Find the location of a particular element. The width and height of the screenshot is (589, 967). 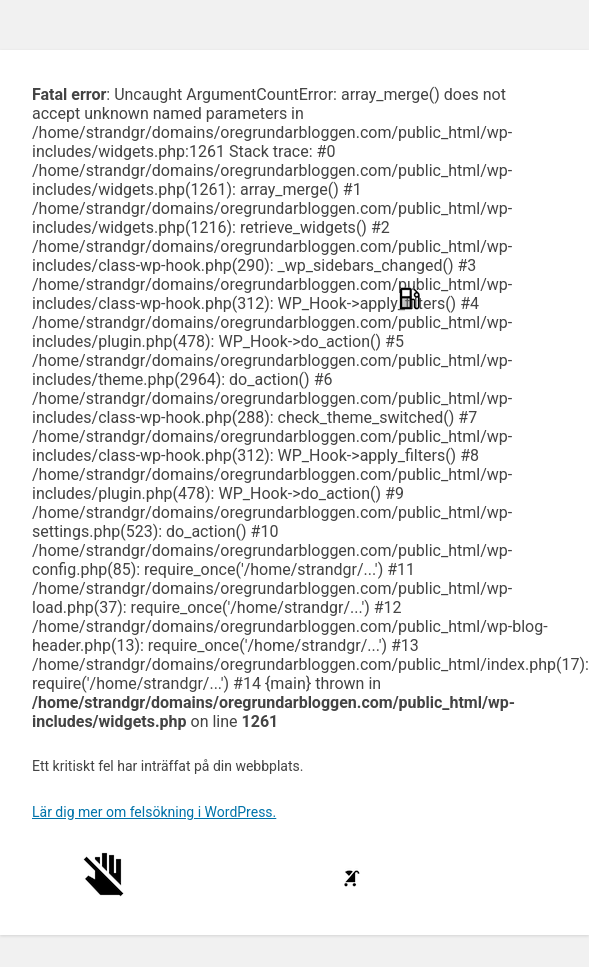

find nearby gas stations is located at coordinates (409, 298).